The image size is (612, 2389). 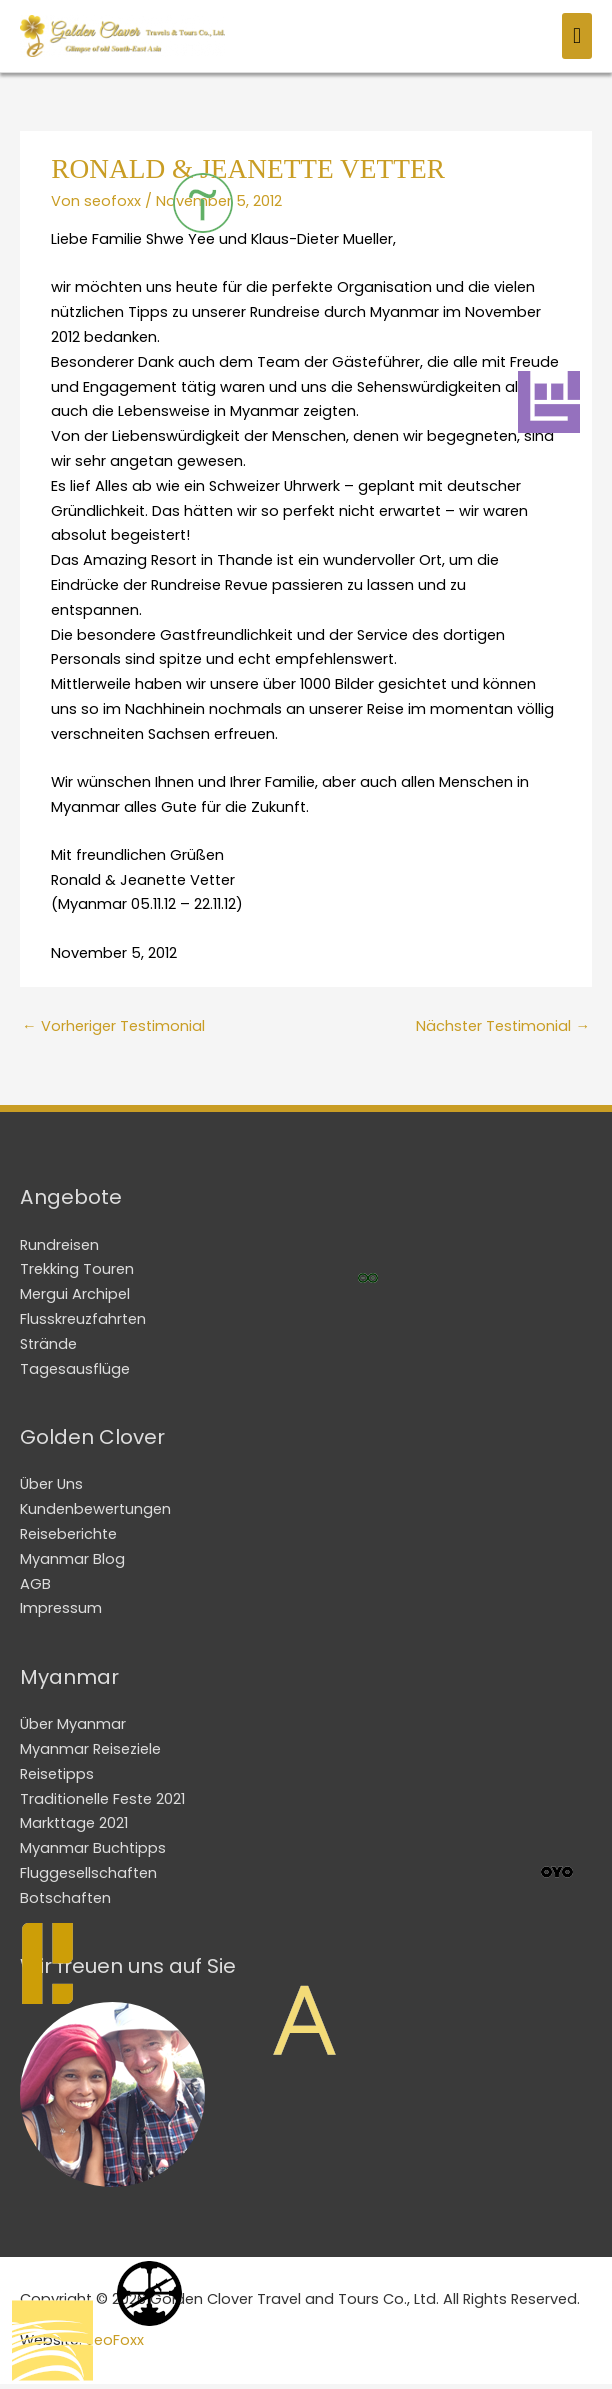 I want to click on open the OYO hotel booking app, so click(x=557, y=1872).